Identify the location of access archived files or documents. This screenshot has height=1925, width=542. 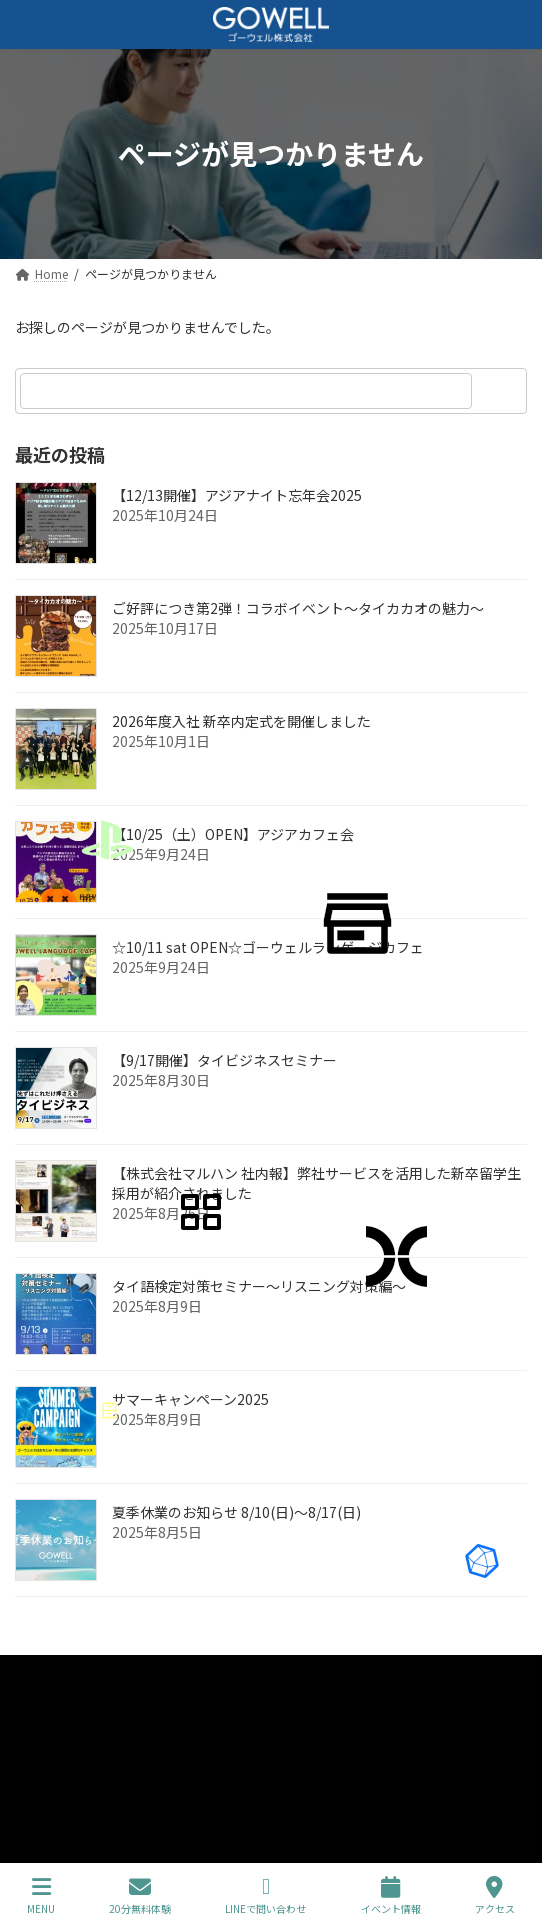
(109, 1410).